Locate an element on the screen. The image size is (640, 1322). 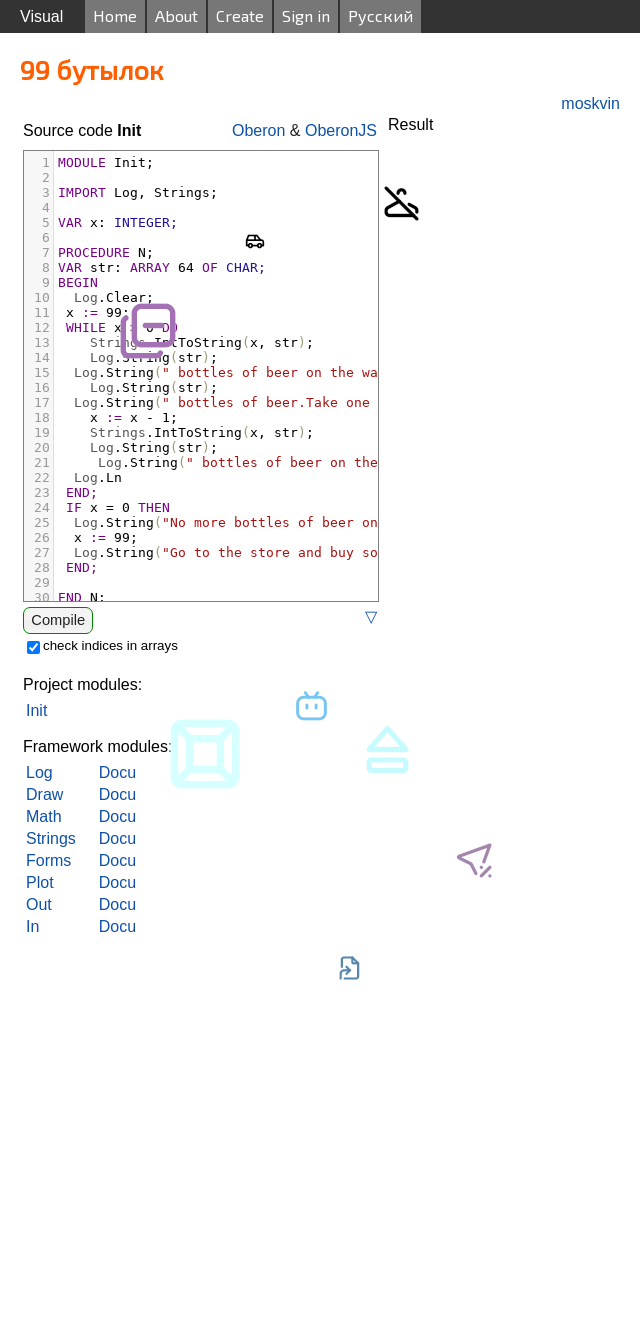
access vehicle or driving settings is located at coordinates (255, 241).